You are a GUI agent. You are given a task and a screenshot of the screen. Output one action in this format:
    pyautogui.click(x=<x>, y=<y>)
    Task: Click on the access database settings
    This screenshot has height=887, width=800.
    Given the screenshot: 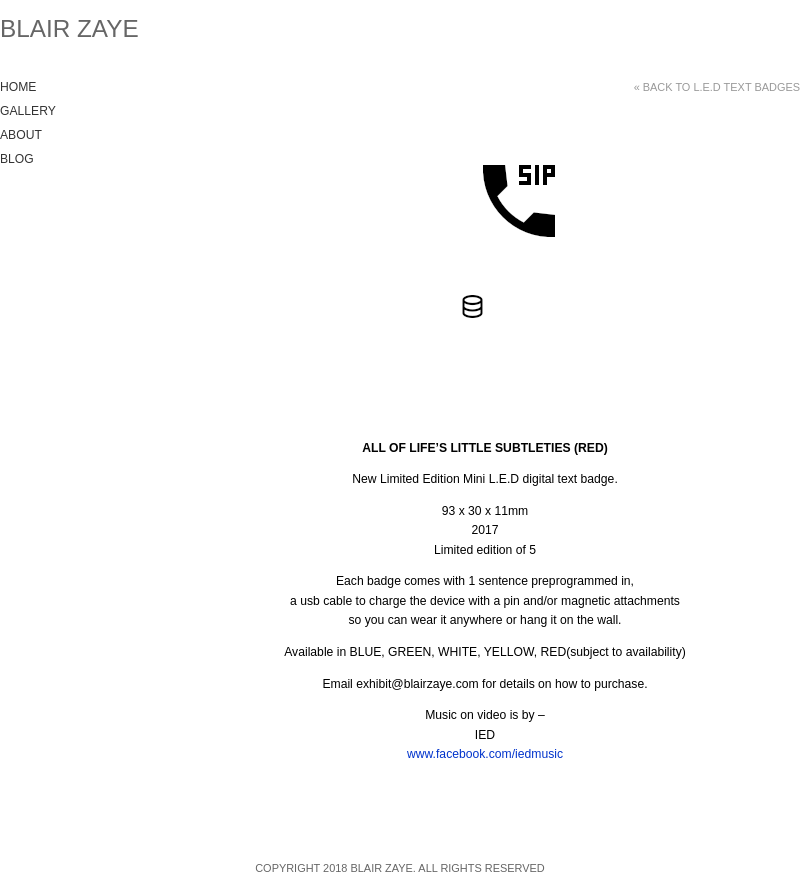 What is the action you would take?
    pyautogui.click(x=472, y=306)
    